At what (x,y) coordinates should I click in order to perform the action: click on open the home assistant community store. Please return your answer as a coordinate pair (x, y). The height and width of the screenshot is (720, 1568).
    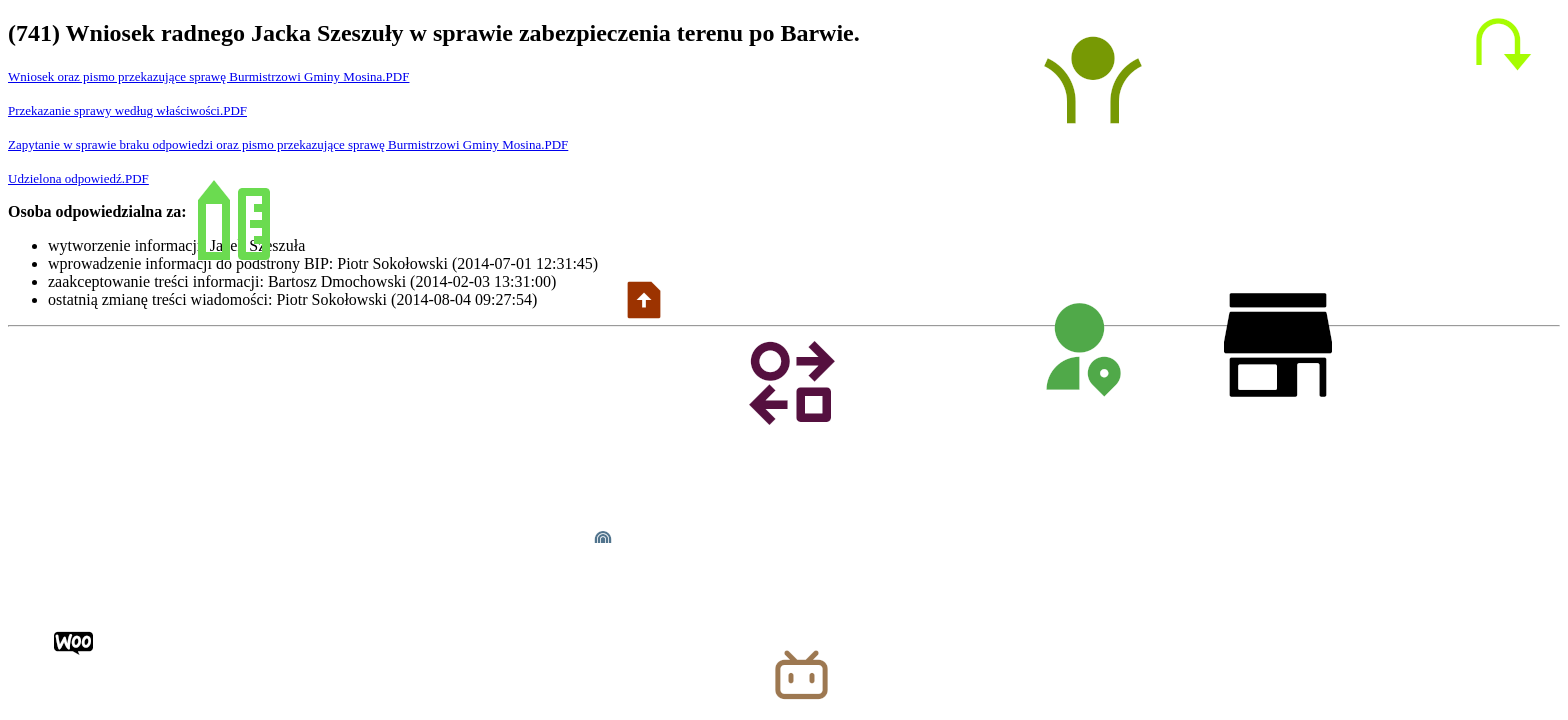
    Looking at the image, I should click on (1278, 345).